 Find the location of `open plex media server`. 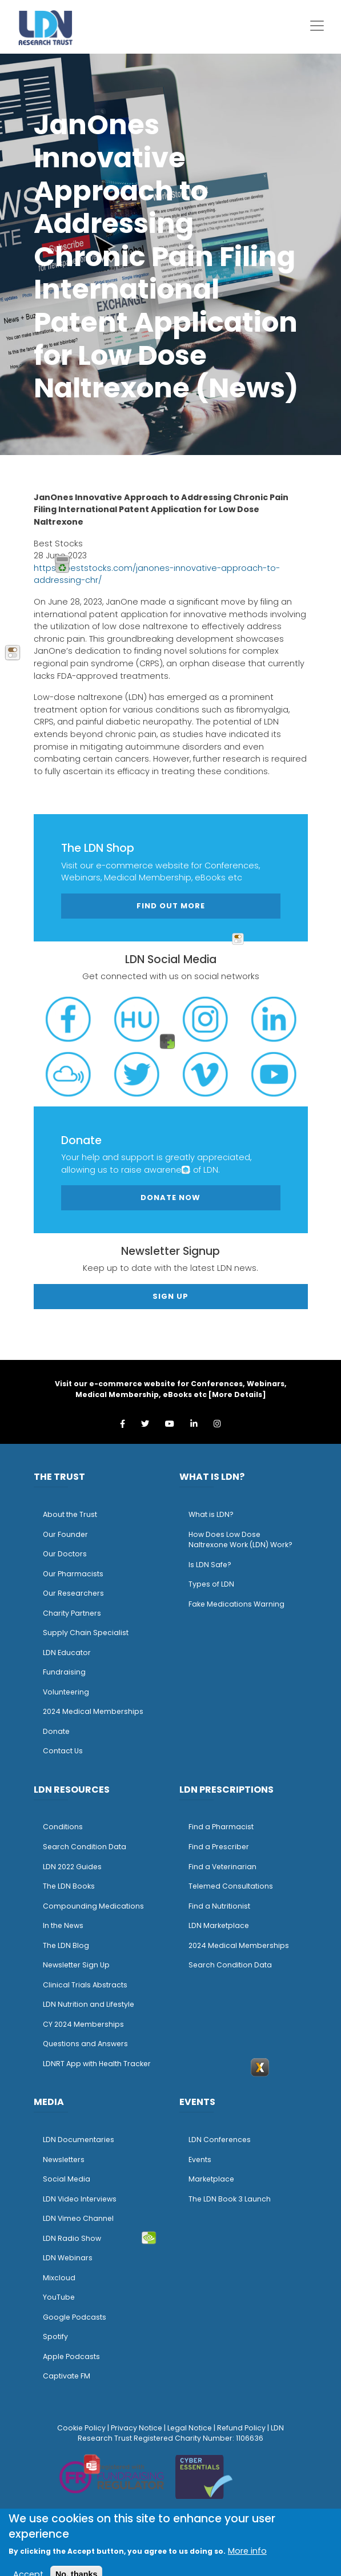

open plex media server is located at coordinates (260, 2067).